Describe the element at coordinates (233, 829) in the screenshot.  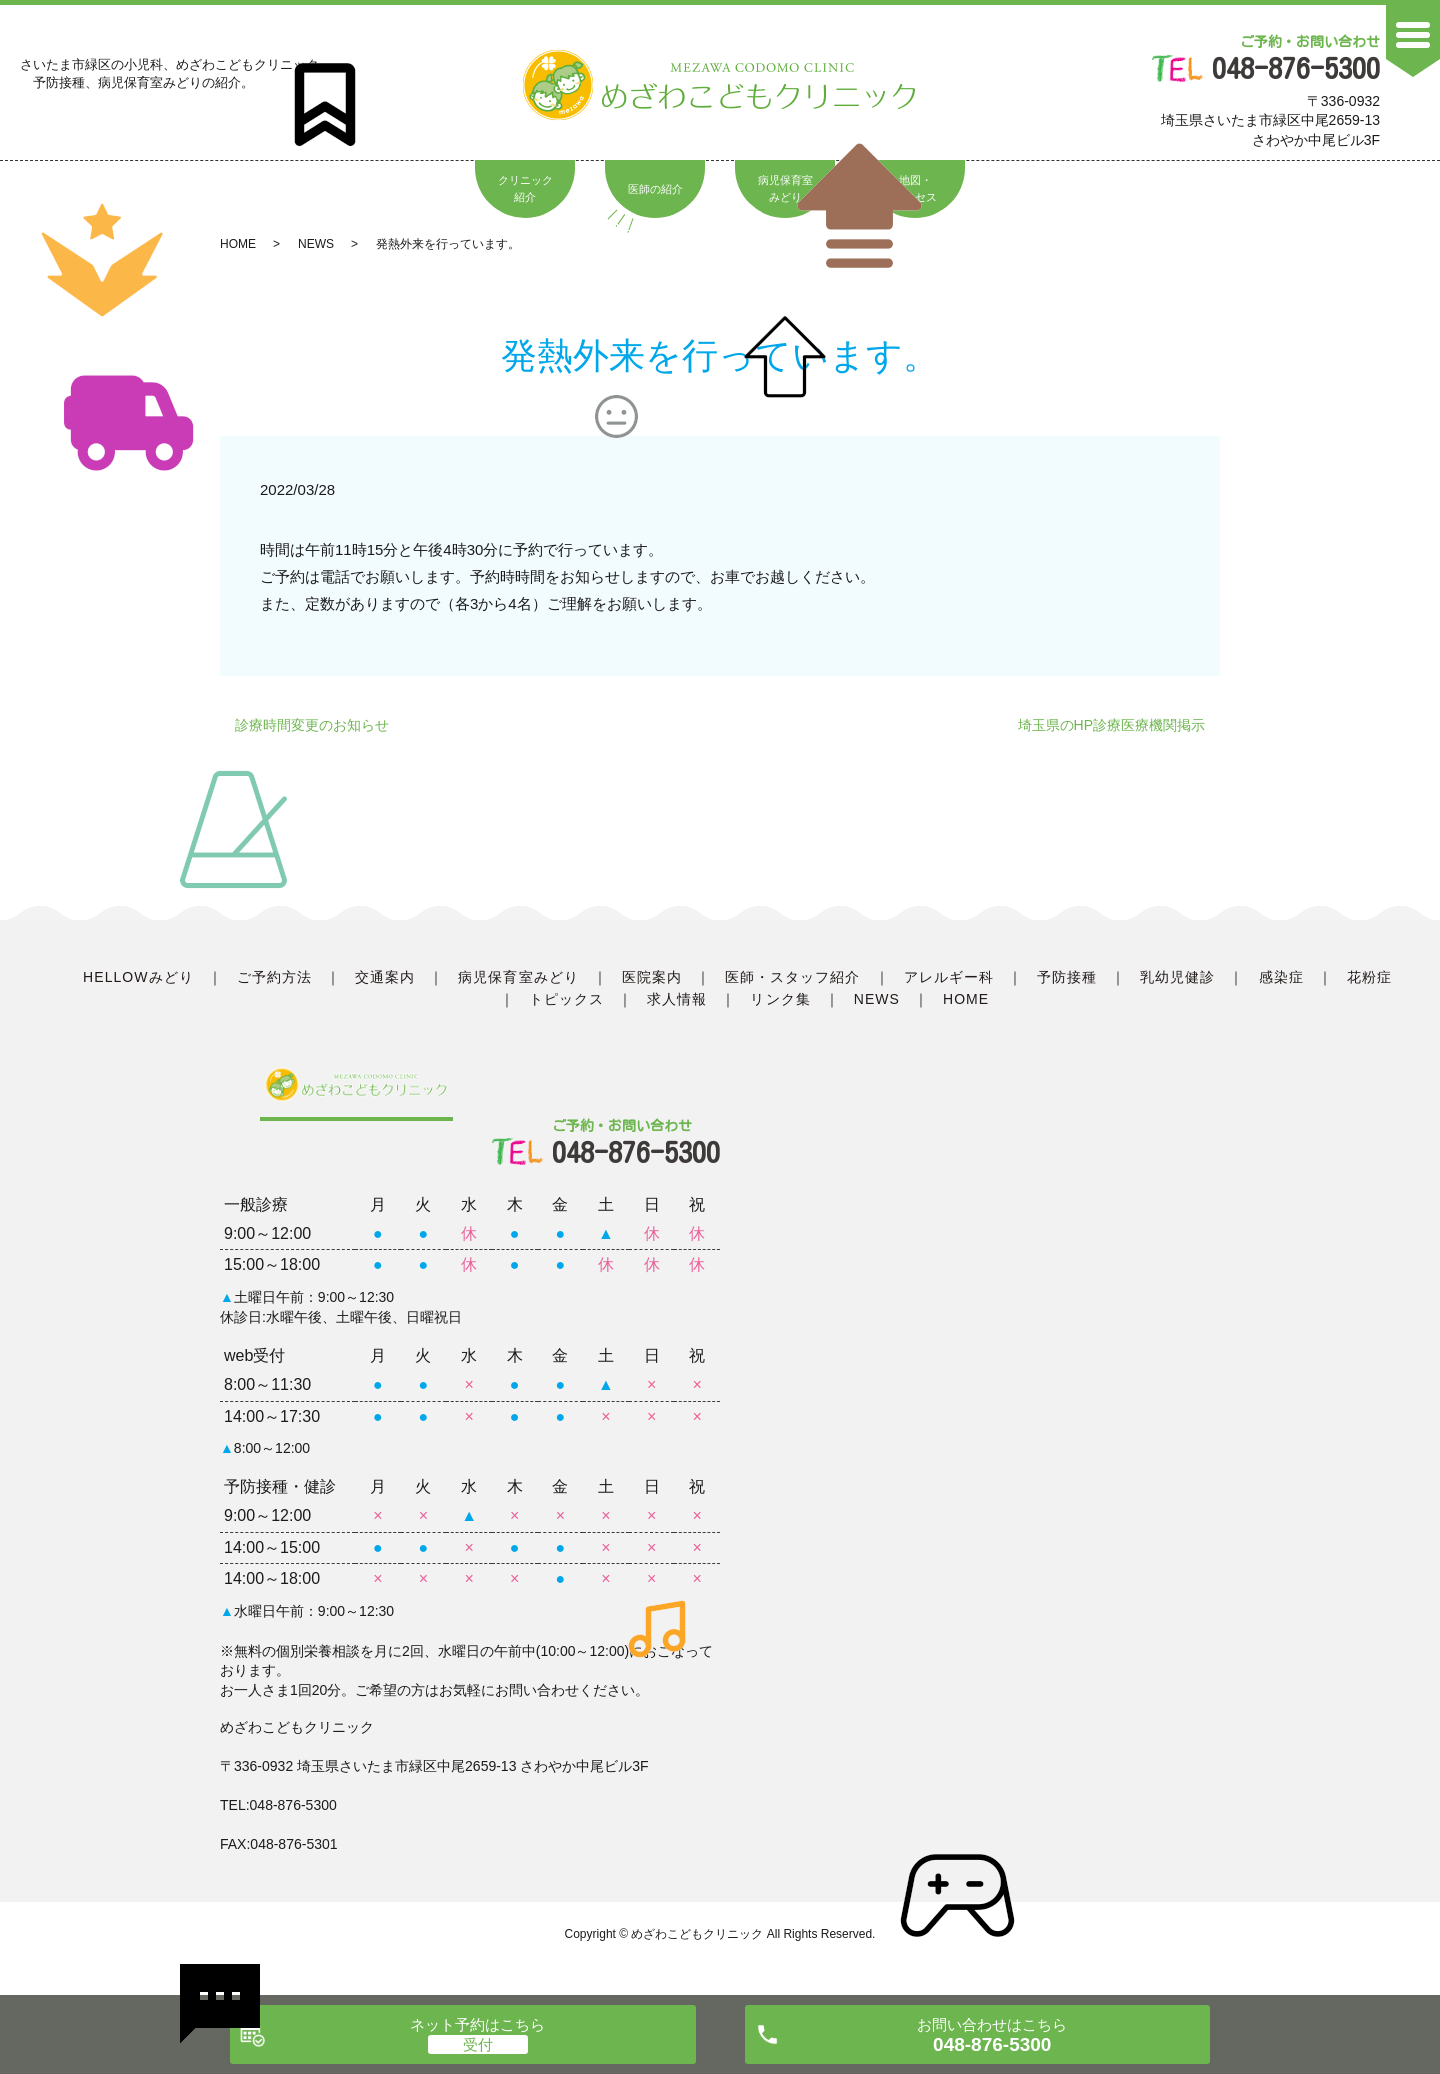
I see `access metronome or tempo settings` at that location.